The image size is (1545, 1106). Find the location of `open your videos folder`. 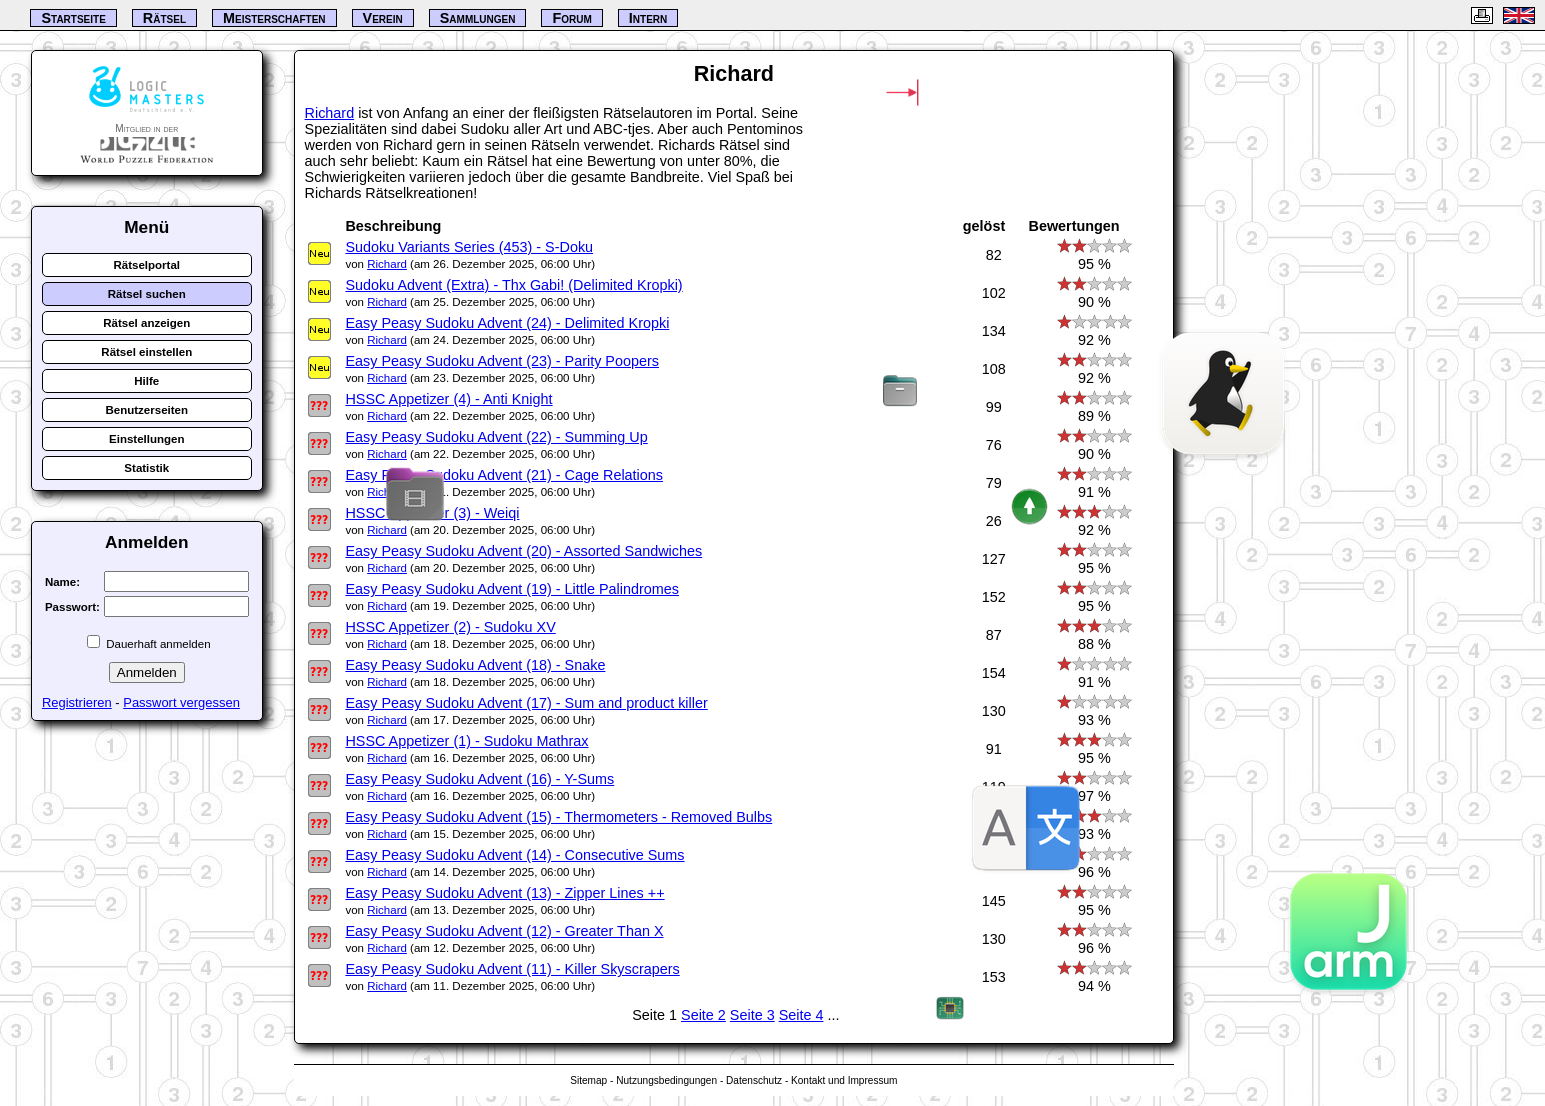

open your videos folder is located at coordinates (415, 494).